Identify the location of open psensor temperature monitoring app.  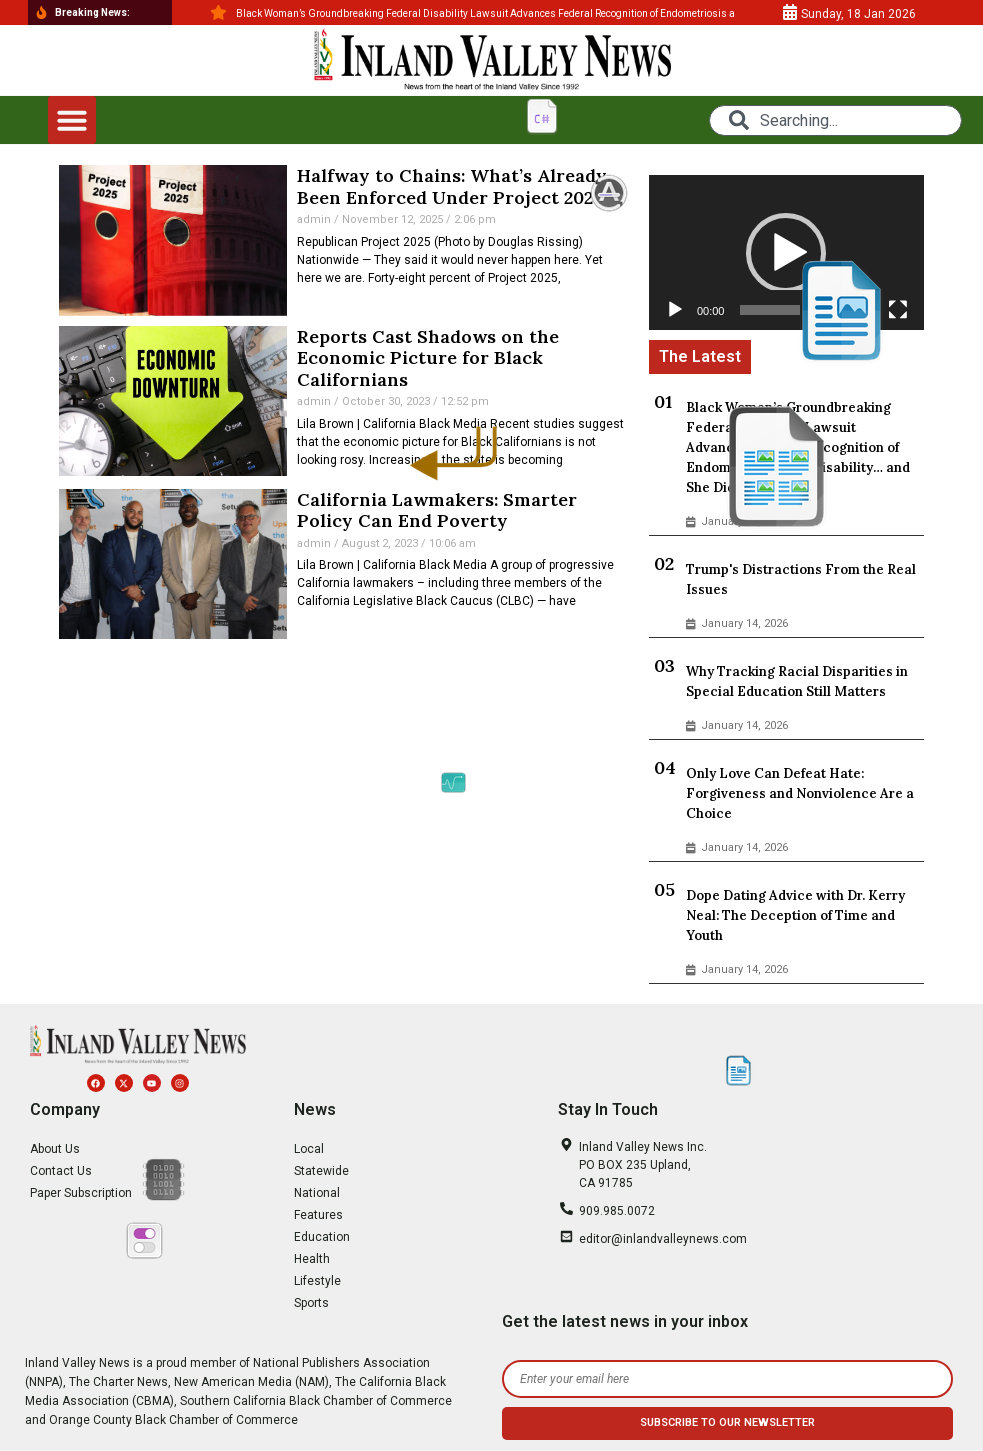
(453, 782).